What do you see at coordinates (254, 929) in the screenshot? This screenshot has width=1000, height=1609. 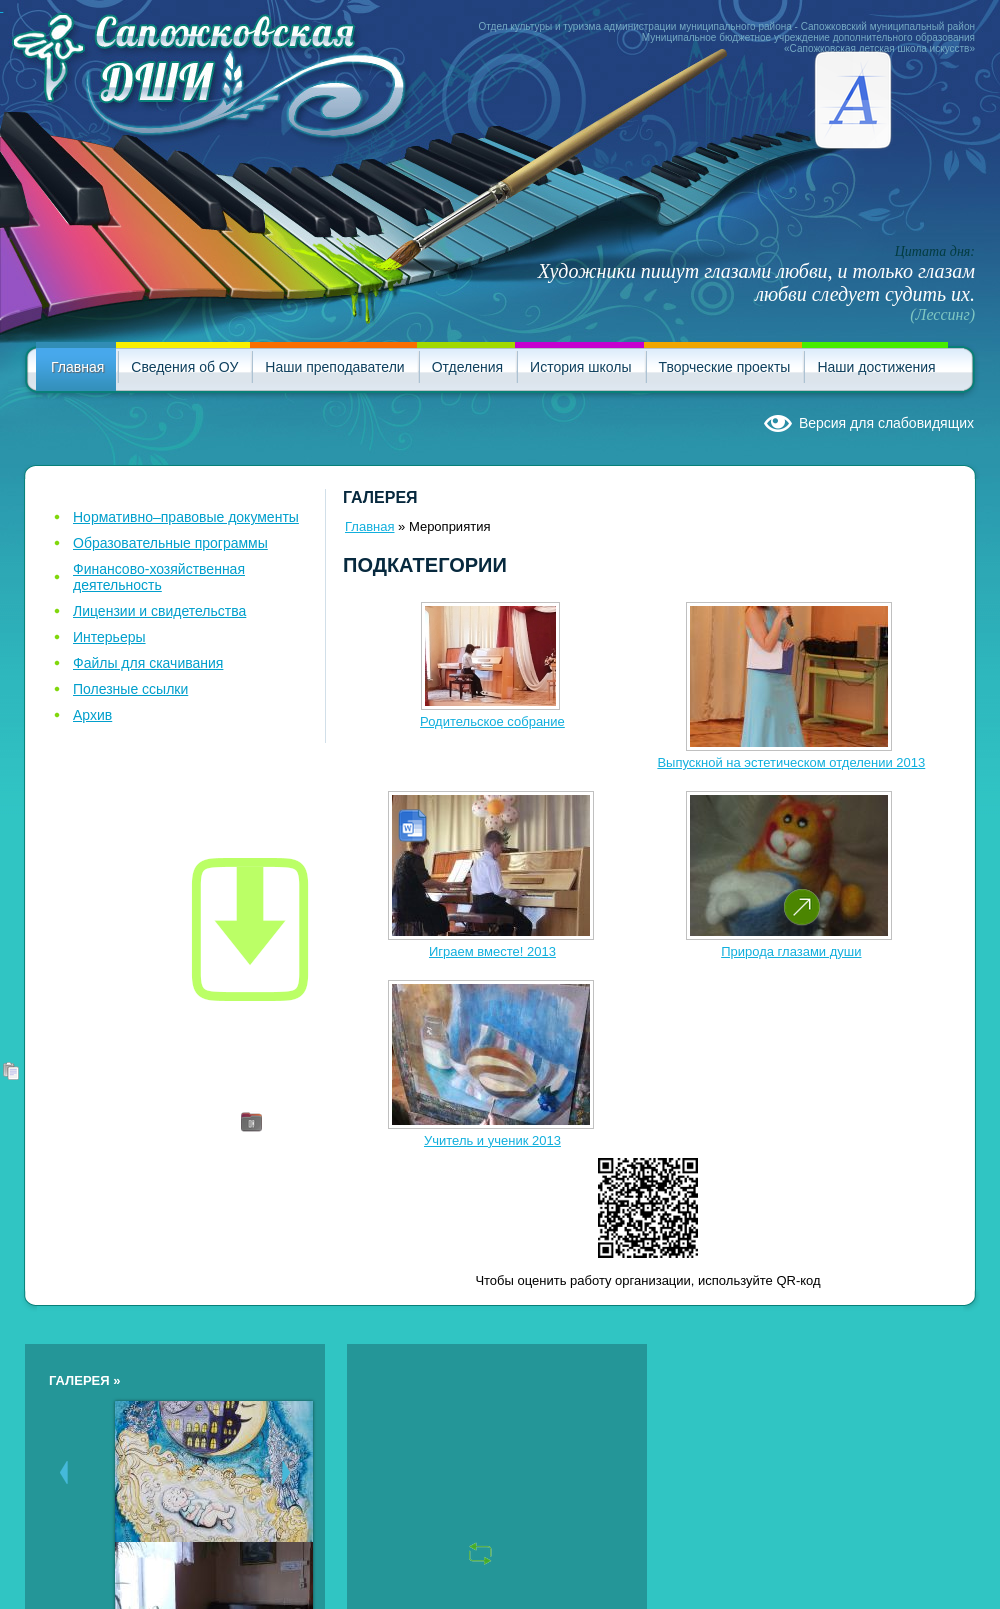 I see `download a file or application` at bounding box center [254, 929].